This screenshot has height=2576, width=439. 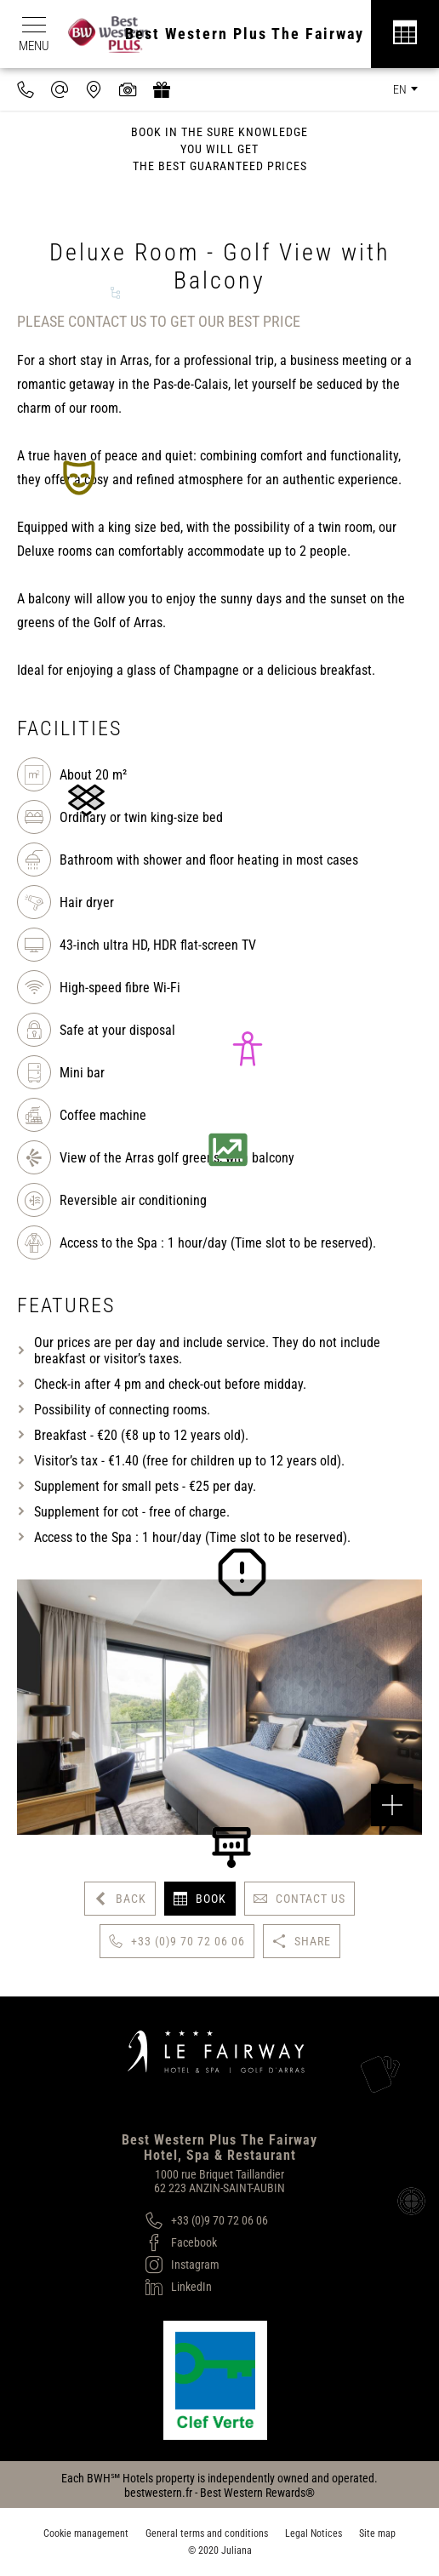 I want to click on view analytics or performance metrics, so click(x=228, y=1150).